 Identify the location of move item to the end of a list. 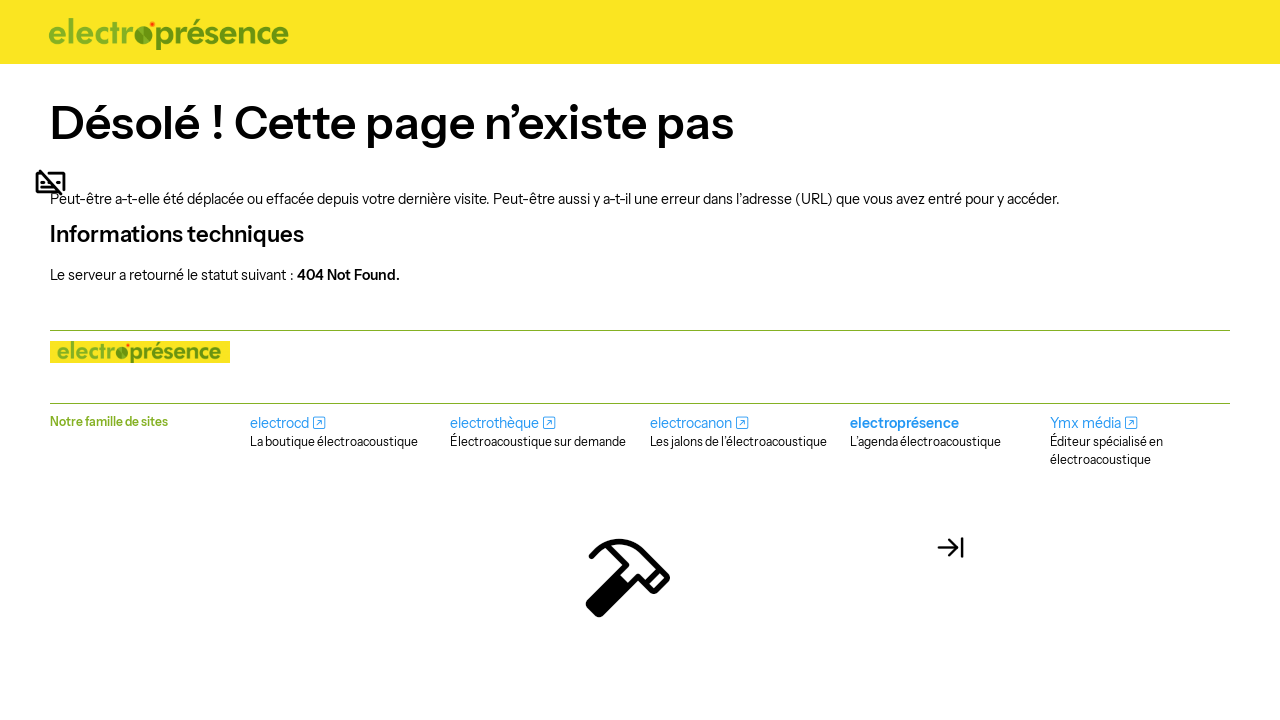
(950, 547).